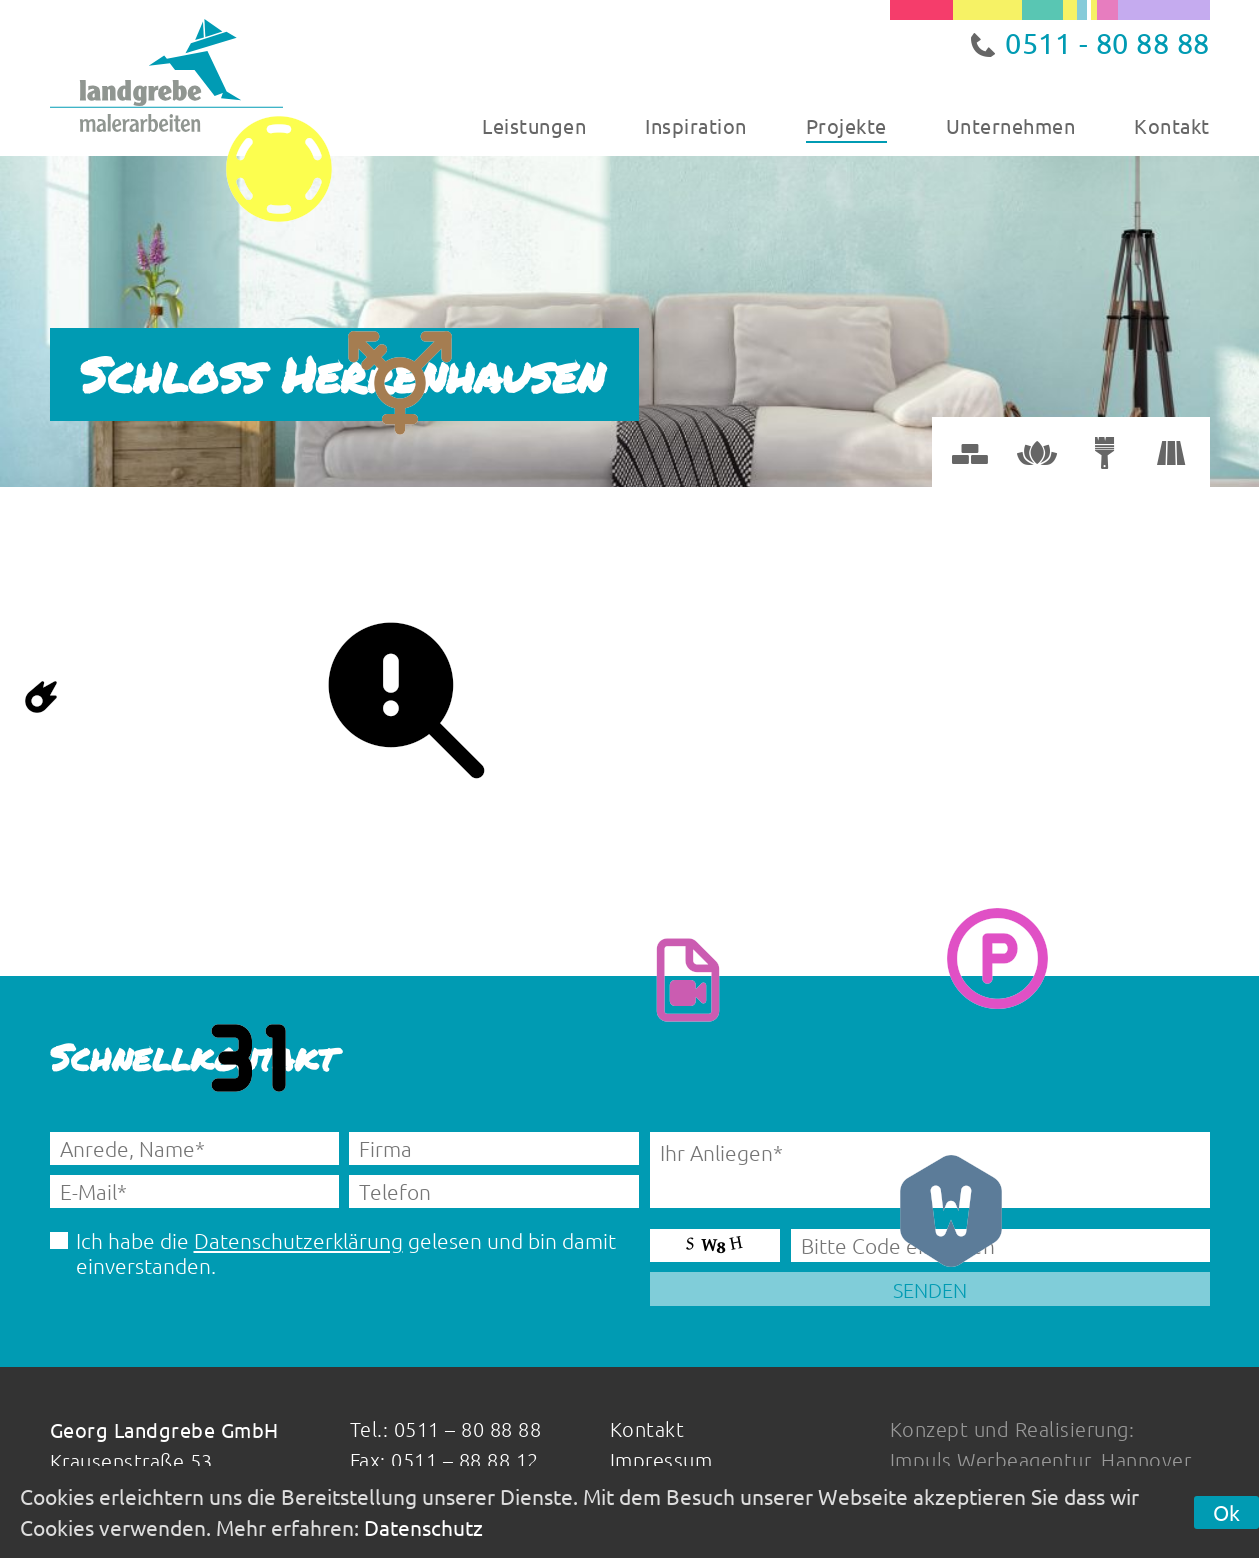 Image resolution: width=1259 pixels, height=1558 pixels. Describe the element at coordinates (400, 383) in the screenshot. I see `select transgender as gender identity` at that location.